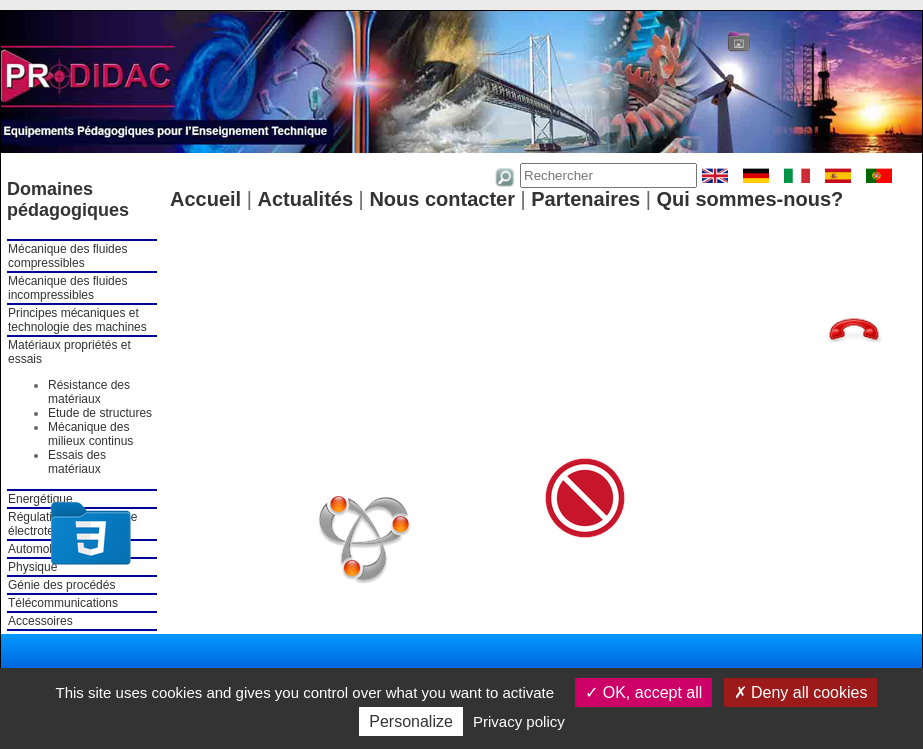 The width and height of the screenshot is (923, 749). Describe the element at coordinates (585, 498) in the screenshot. I see `delete selected email message` at that location.